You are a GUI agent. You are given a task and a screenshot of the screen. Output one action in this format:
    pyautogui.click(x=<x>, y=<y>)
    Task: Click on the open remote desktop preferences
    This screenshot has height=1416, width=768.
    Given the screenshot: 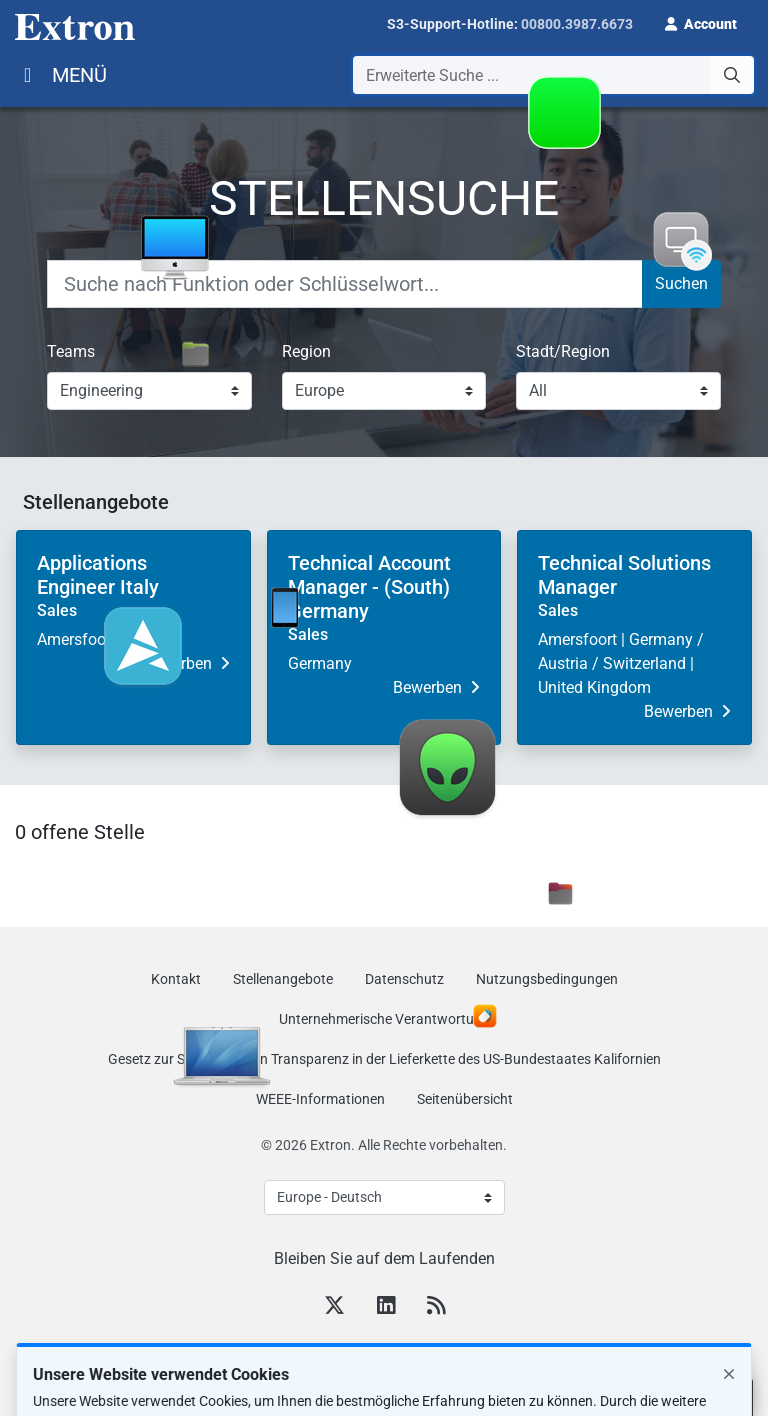 What is the action you would take?
    pyautogui.click(x=681, y=240)
    